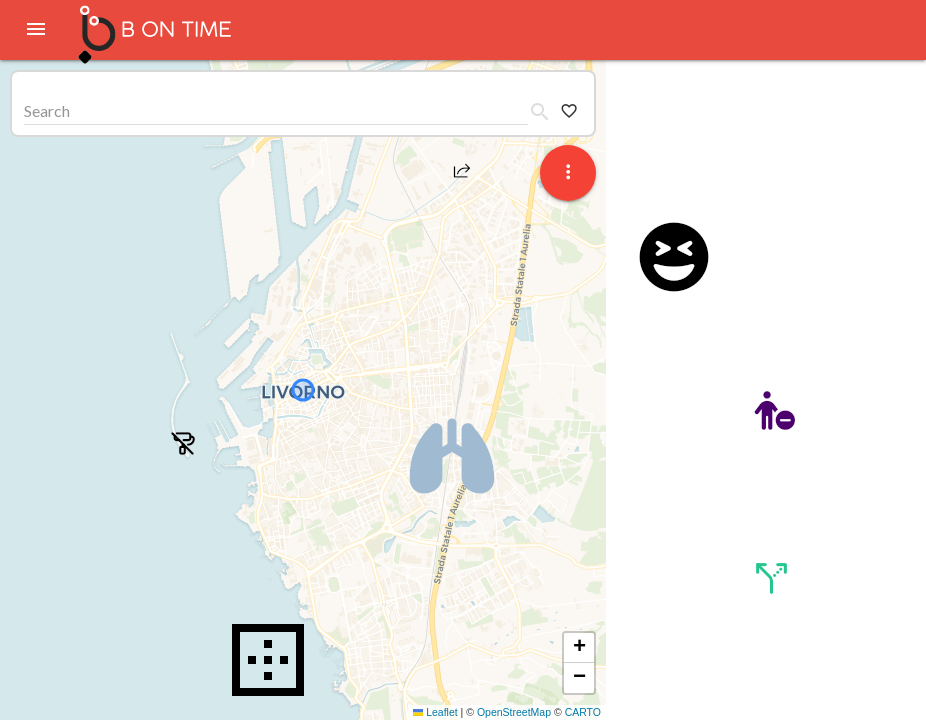 The width and height of the screenshot is (926, 720). I want to click on indicates a diamond or rotated square marker, so click(85, 57).